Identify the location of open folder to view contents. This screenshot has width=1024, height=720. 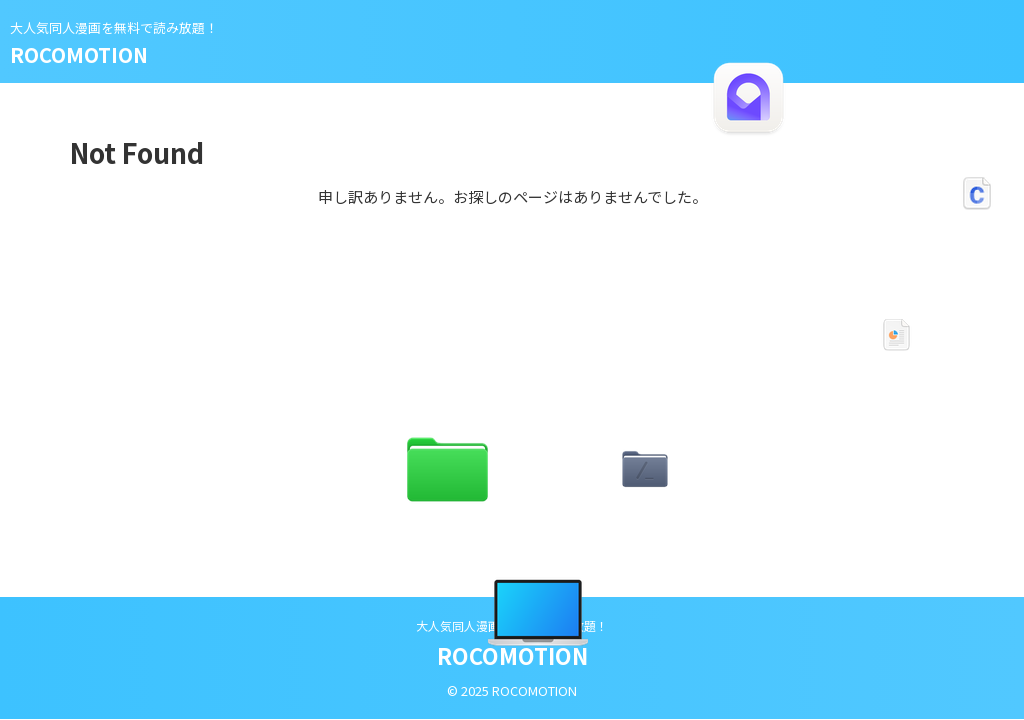
(447, 469).